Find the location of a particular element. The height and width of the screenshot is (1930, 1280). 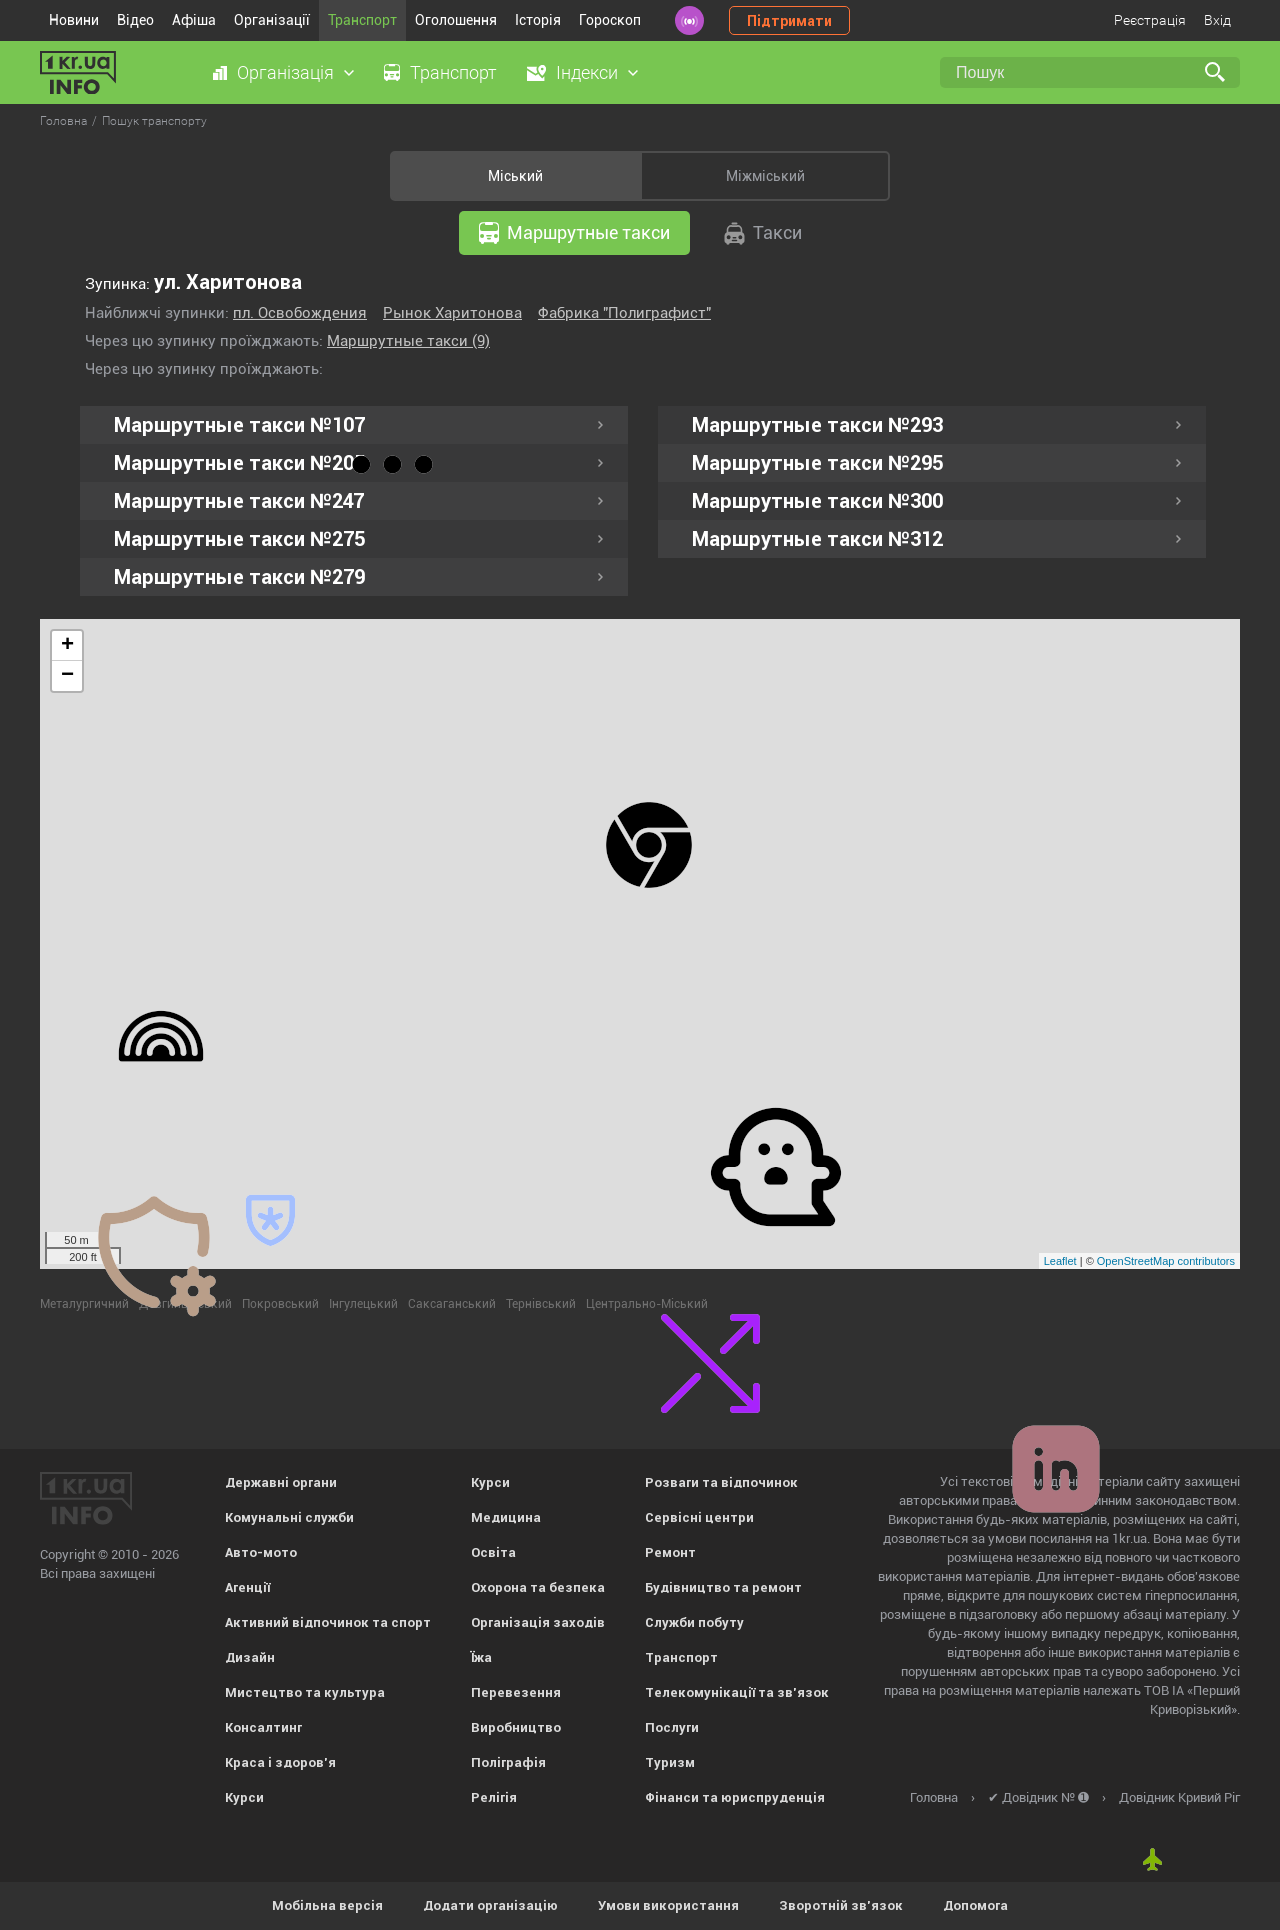

indicates weather clearing or sunshine after rain is located at coordinates (161, 1039).